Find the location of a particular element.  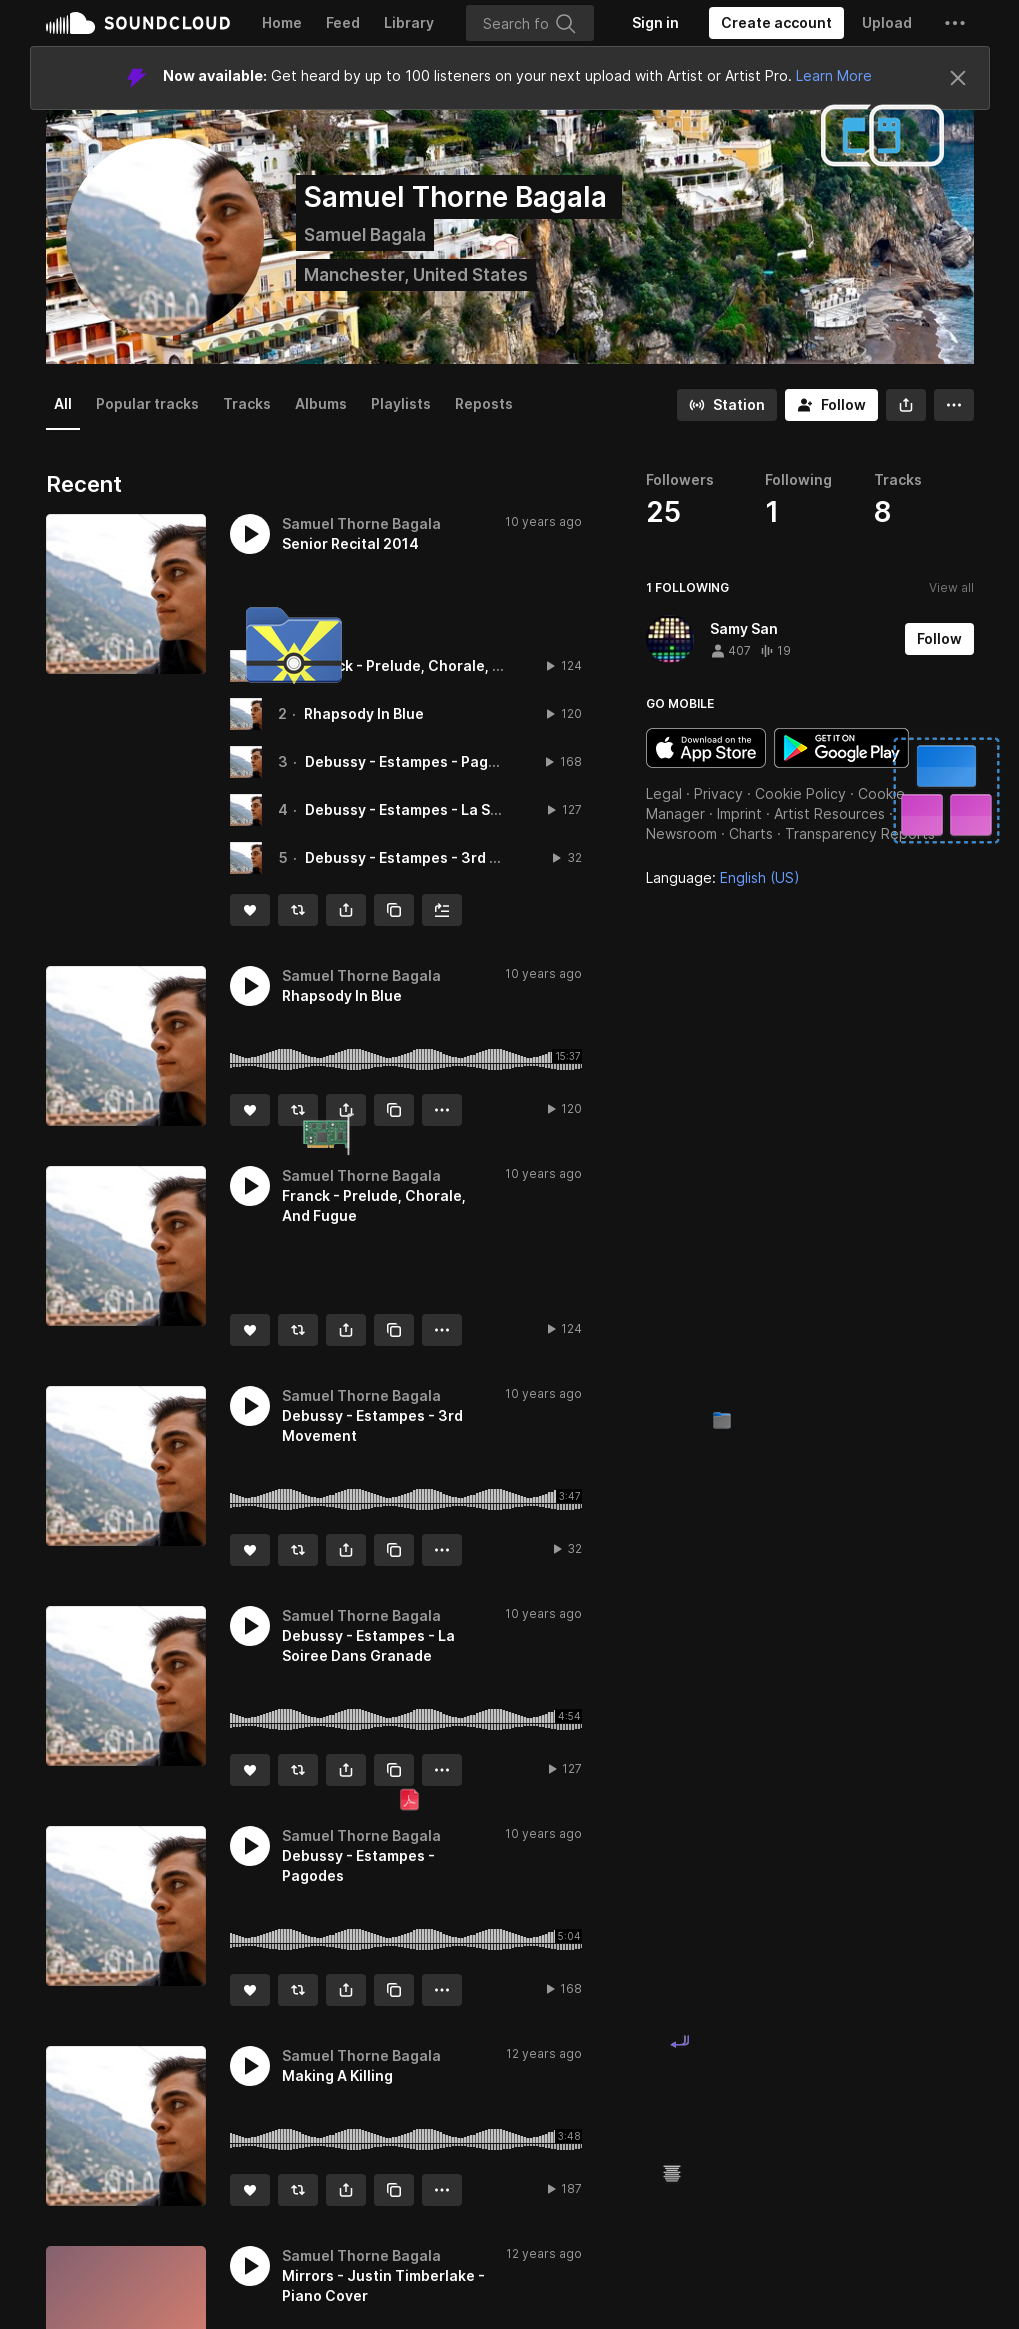

reply to all recipients of an email is located at coordinates (679, 2040).